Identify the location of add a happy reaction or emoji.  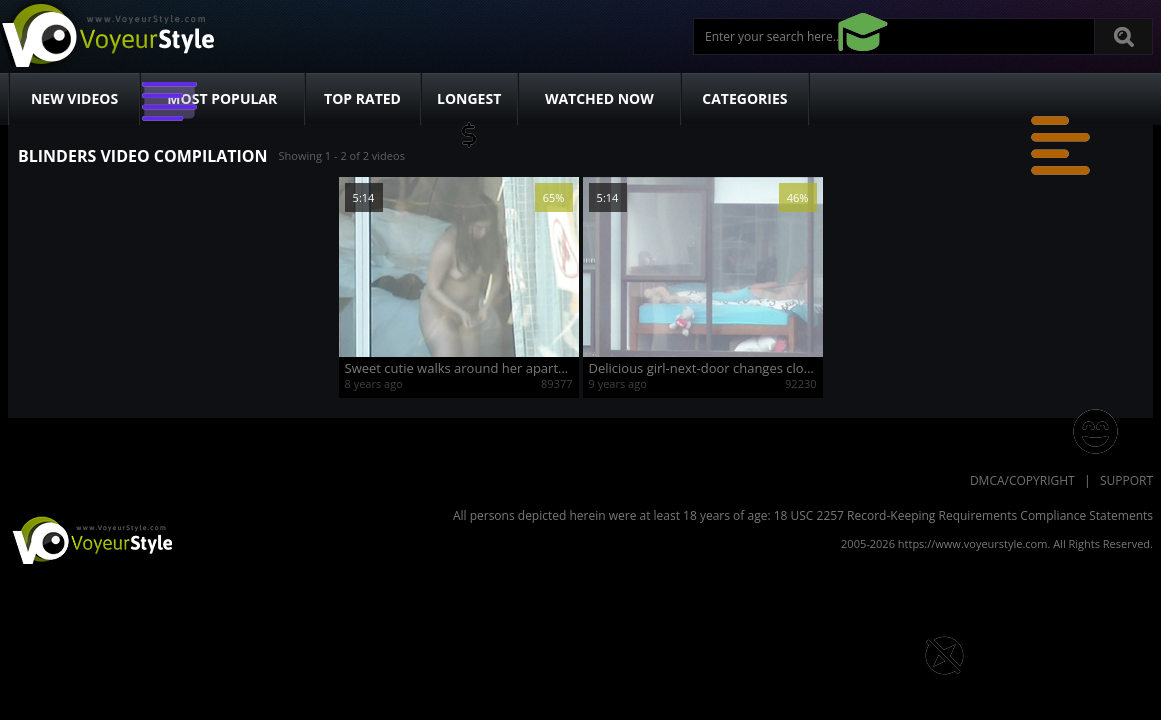
(1095, 431).